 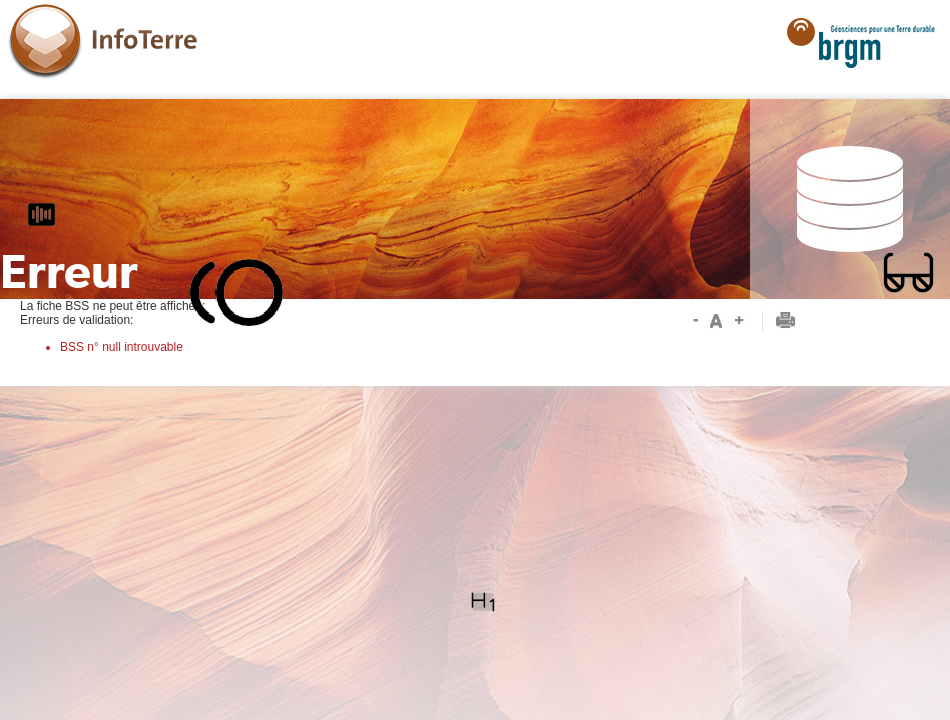 I want to click on view toll or payment information, so click(x=236, y=292).